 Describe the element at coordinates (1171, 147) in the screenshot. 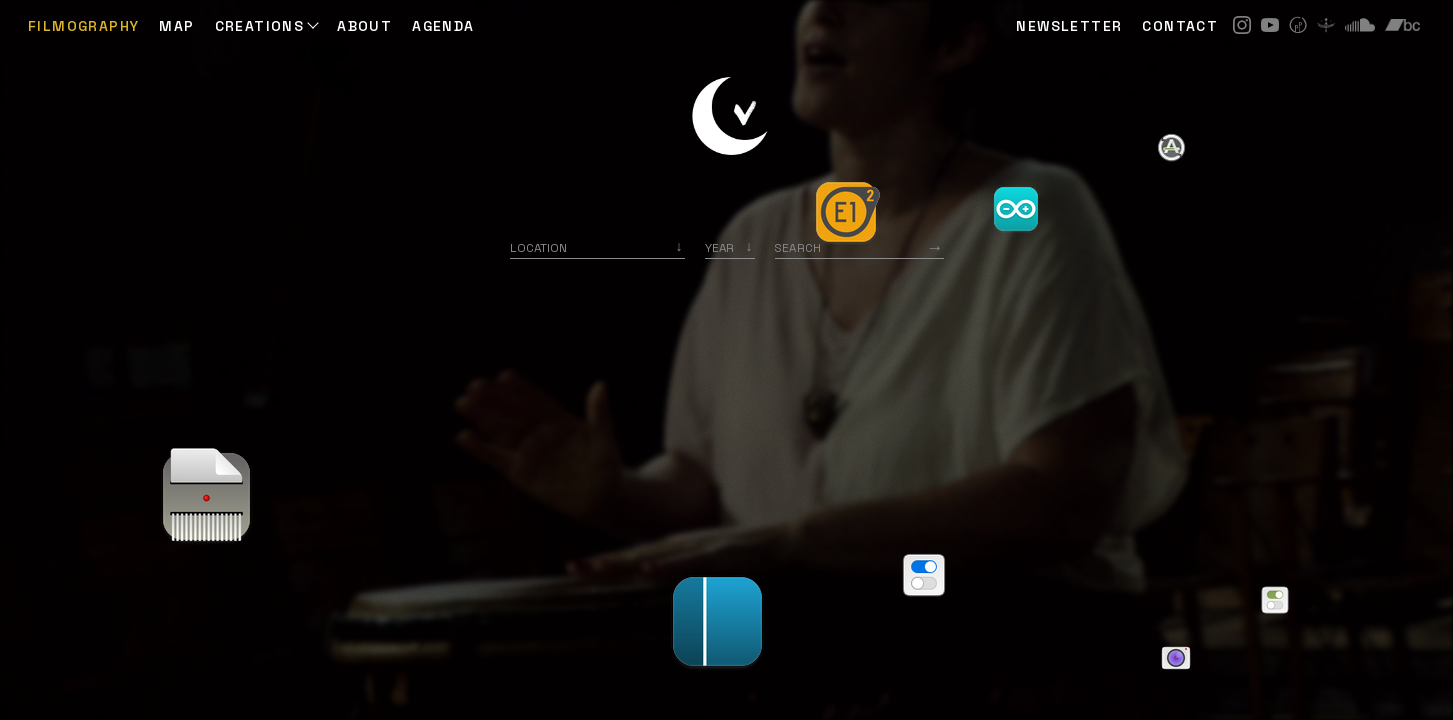

I see `open the software update manager` at that location.